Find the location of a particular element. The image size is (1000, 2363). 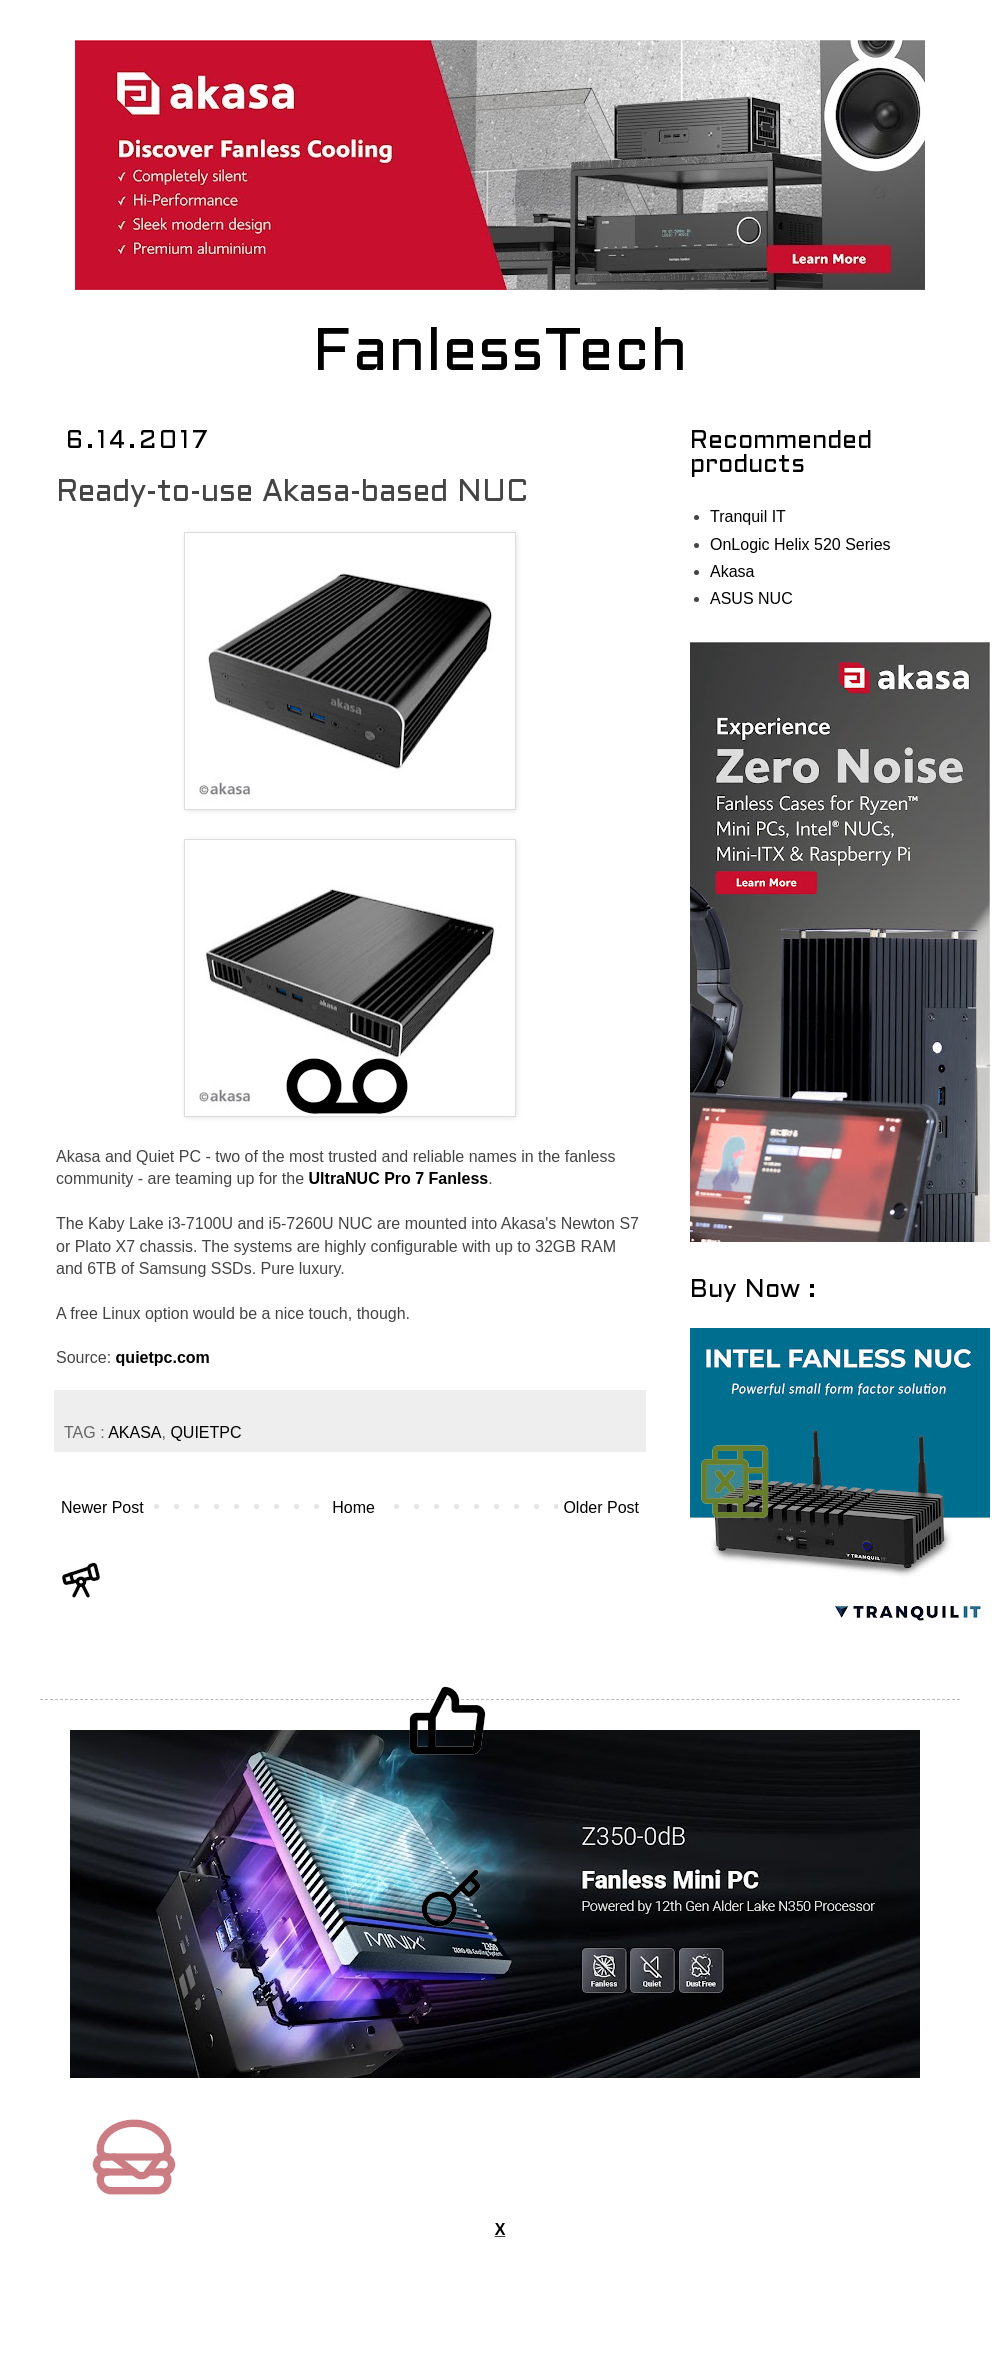

access security or password settings is located at coordinates (451, 1899).